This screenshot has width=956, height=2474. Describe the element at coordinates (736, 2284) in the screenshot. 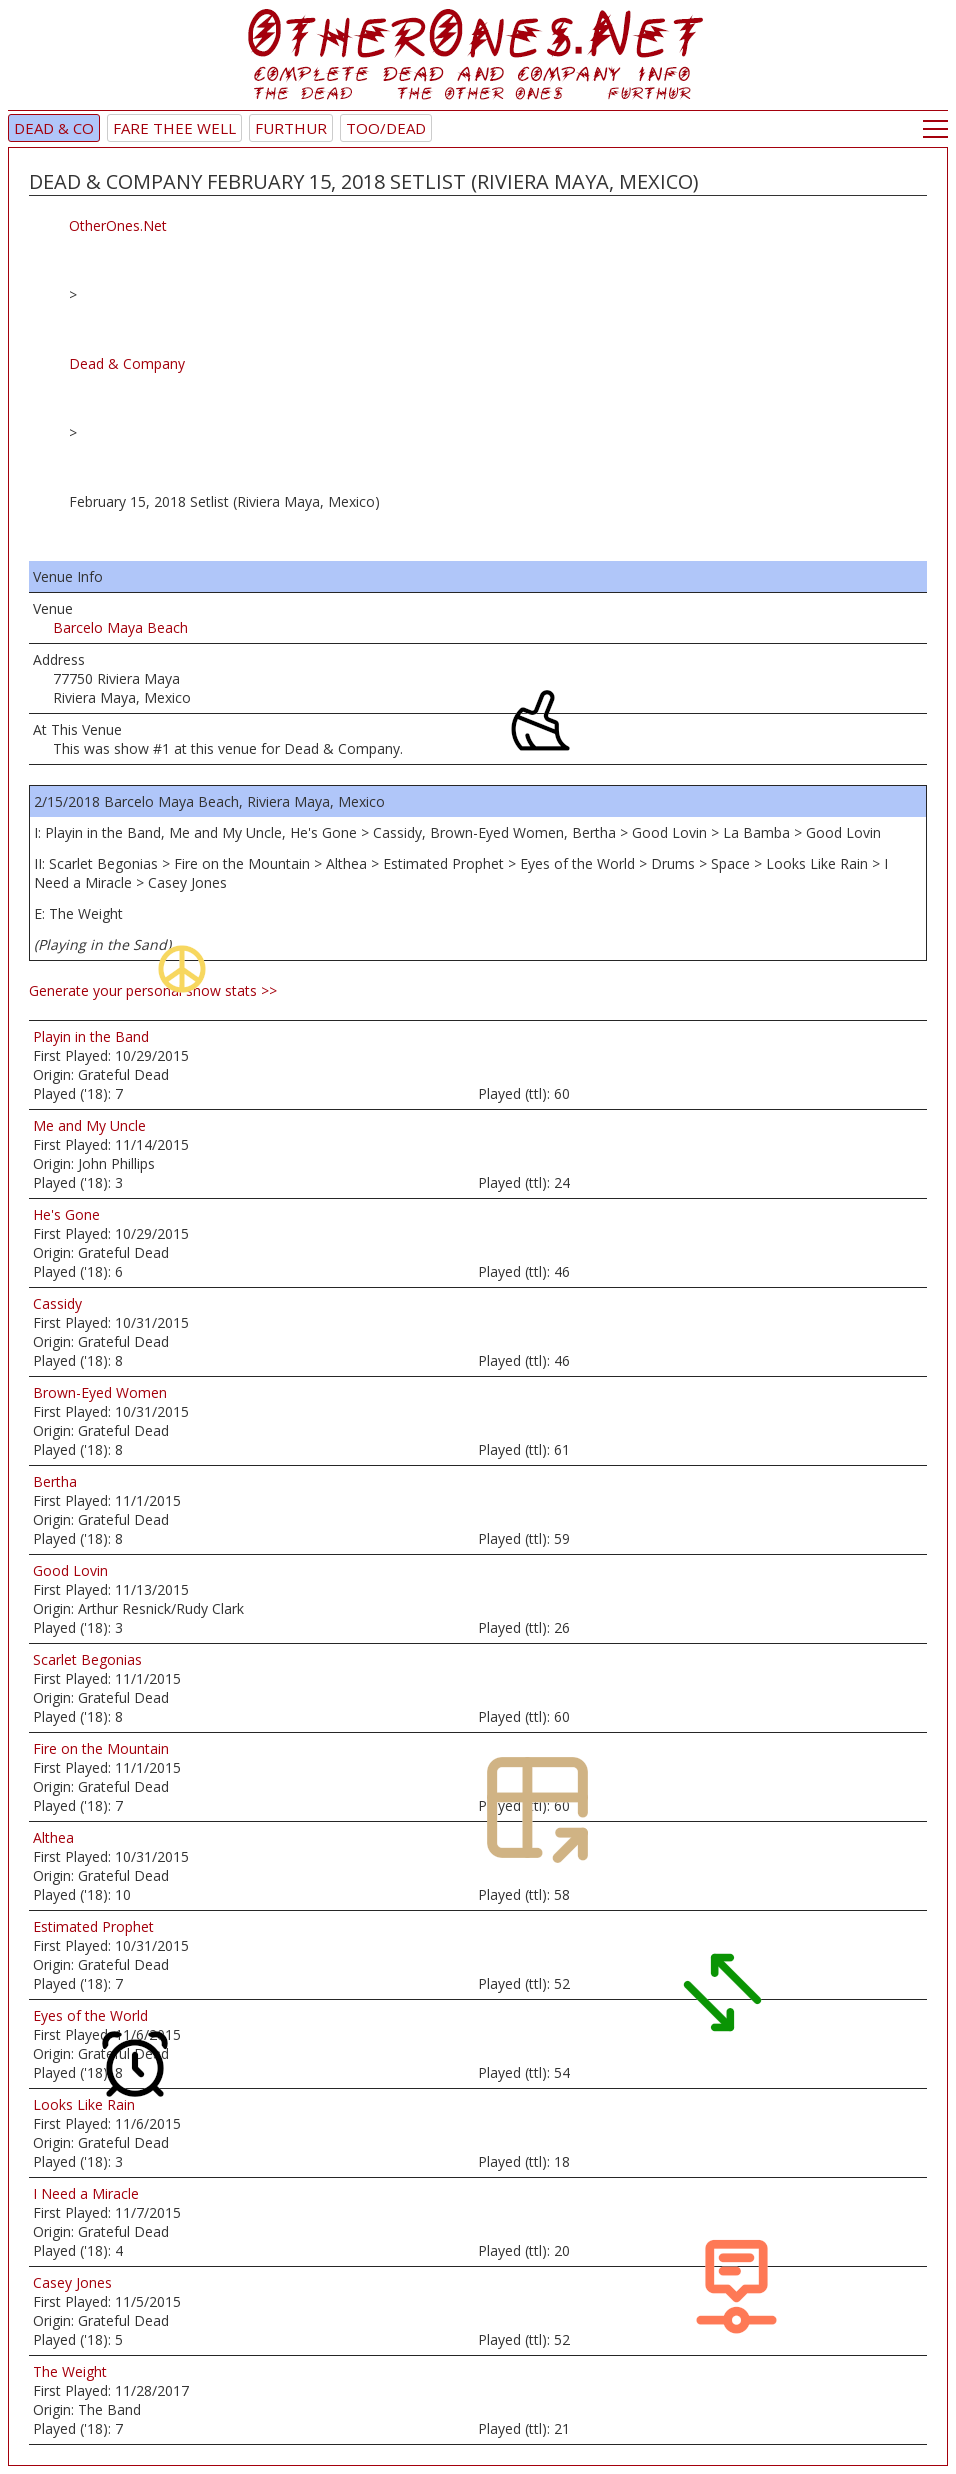

I see `view event details on timeline` at that location.